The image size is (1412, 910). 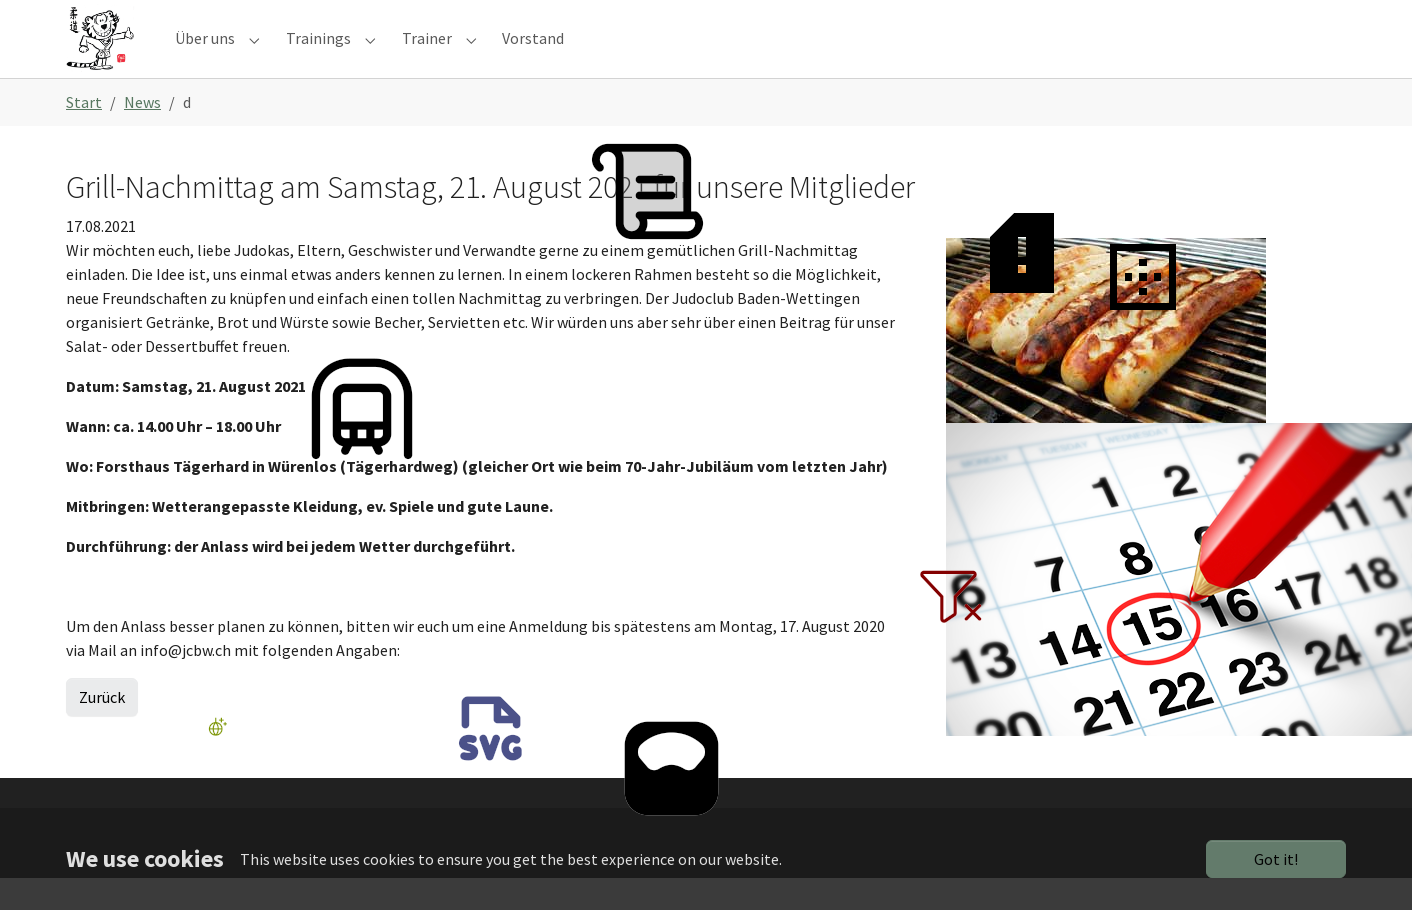 What do you see at coordinates (671, 768) in the screenshot?
I see `view weight or body measurements` at bounding box center [671, 768].